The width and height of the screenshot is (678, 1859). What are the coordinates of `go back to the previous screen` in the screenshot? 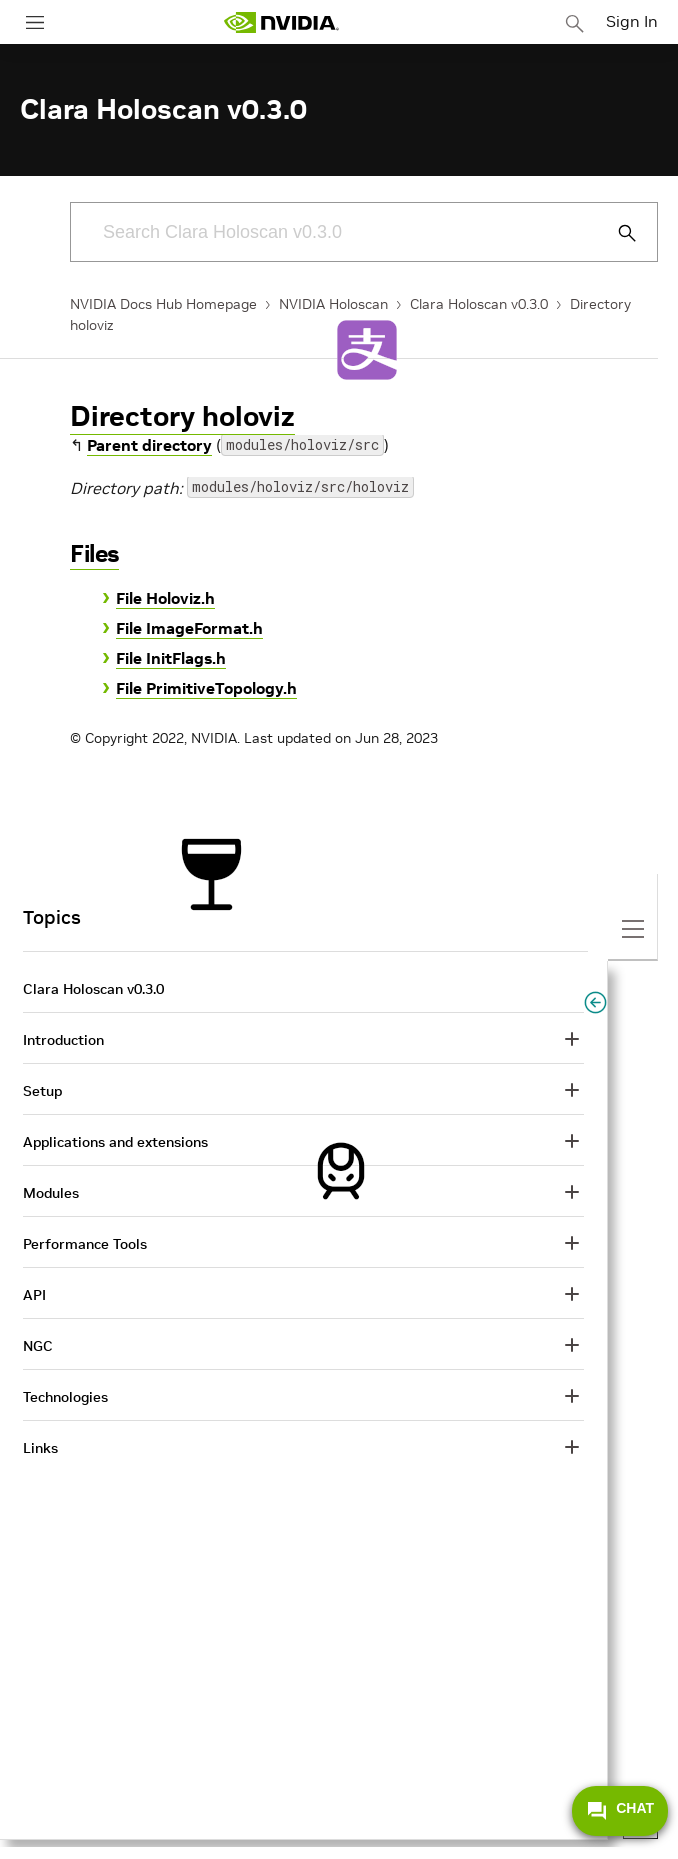 It's located at (595, 1002).